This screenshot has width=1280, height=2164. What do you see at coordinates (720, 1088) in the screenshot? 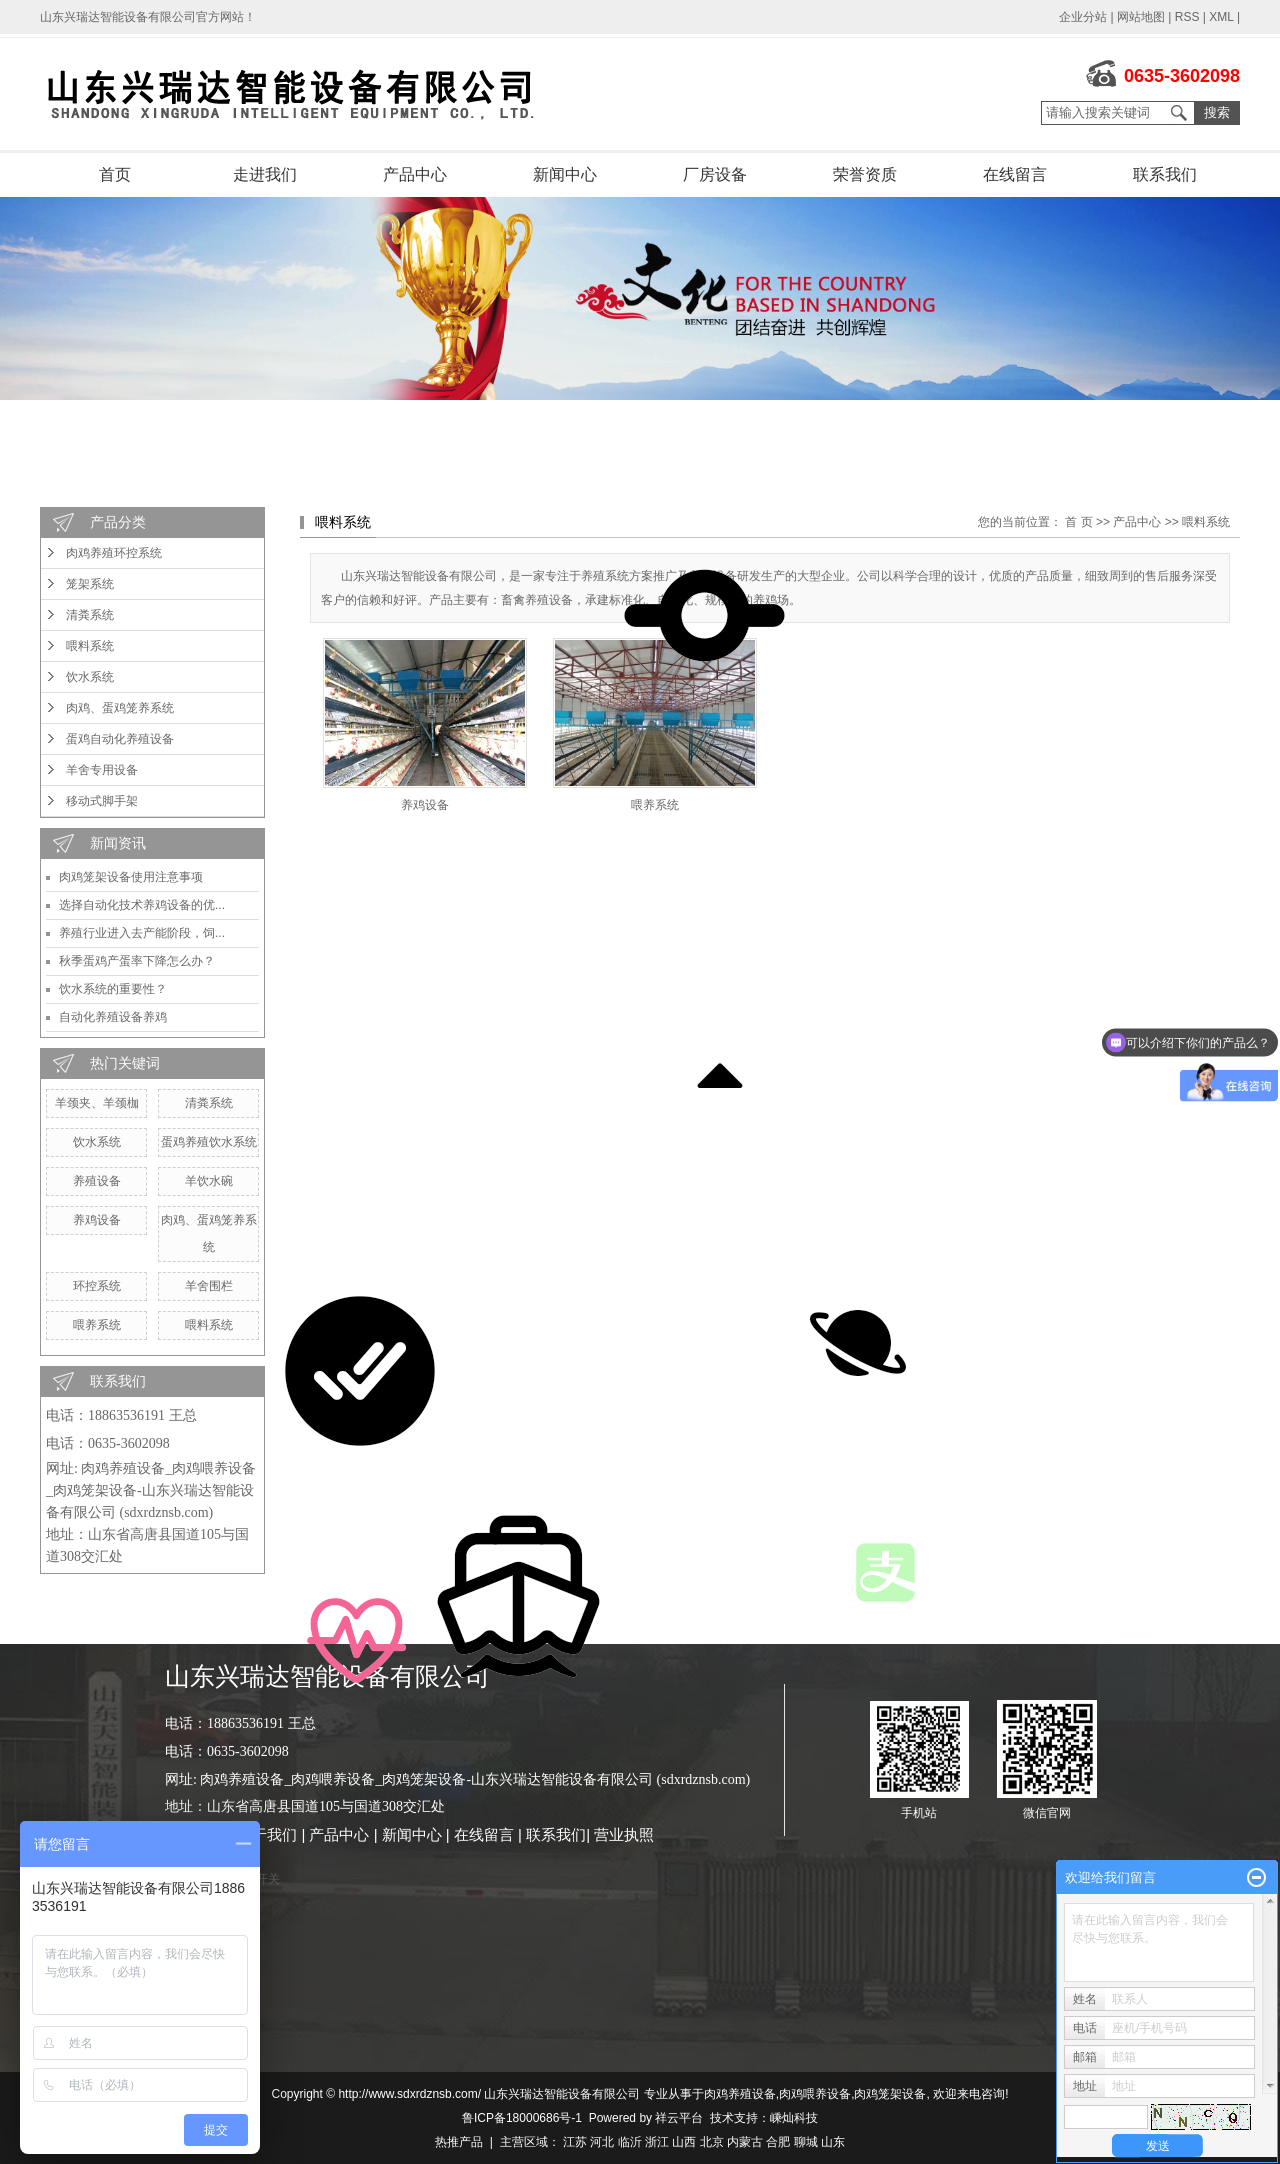
I see `navigate up or go to previous item` at bounding box center [720, 1088].